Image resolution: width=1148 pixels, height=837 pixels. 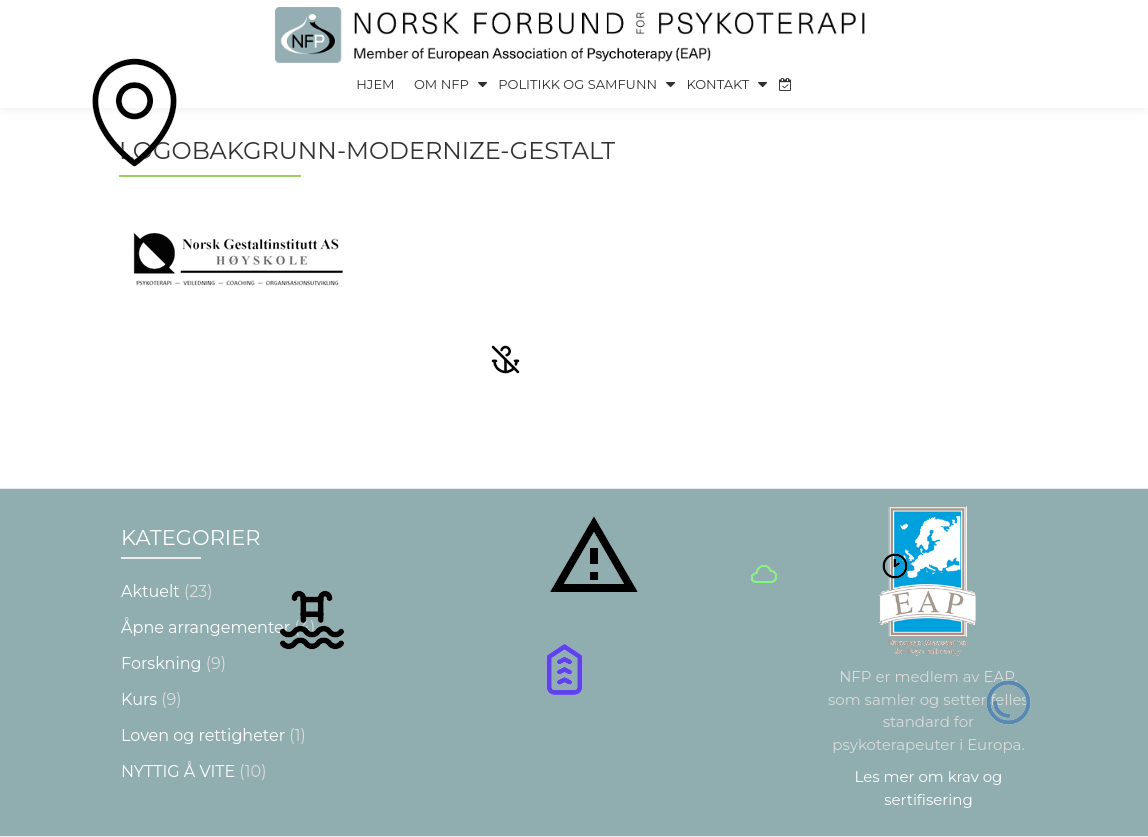 What do you see at coordinates (134, 112) in the screenshot?
I see `view location on map` at bounding box center [134, 112].